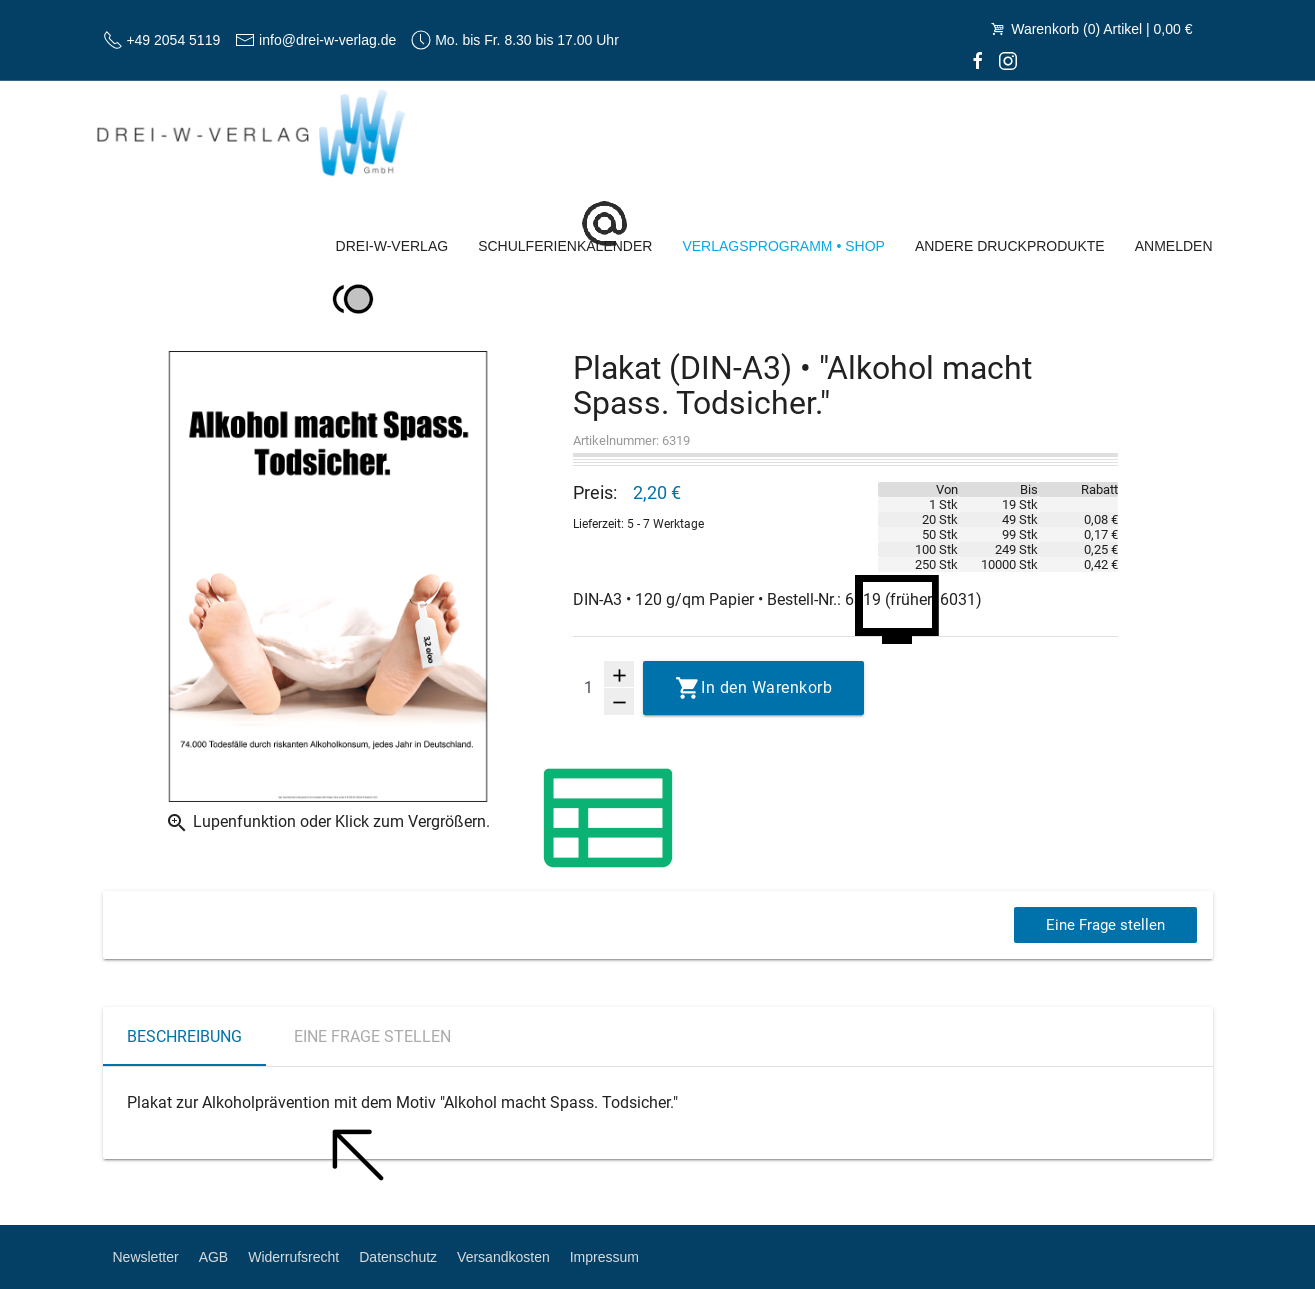 Image resolution: width=1315 pixels, height=1289 pixels. I want to click on access tv or display settings, so click(897, 609).